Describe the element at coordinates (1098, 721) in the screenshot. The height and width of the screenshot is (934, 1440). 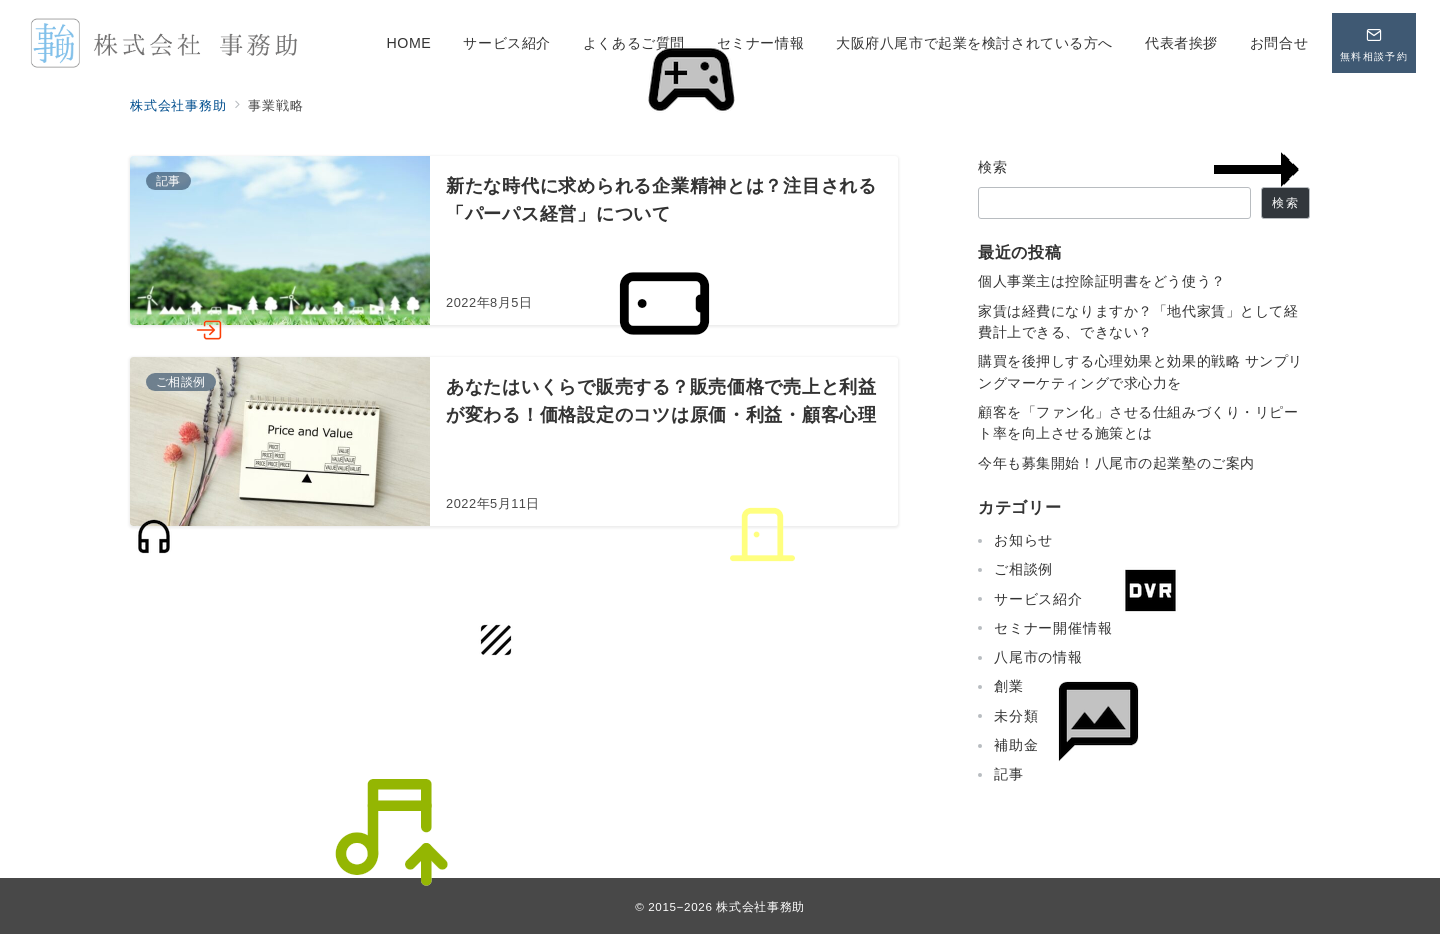
I see `send or receive a picture message (MMS)` at that location.